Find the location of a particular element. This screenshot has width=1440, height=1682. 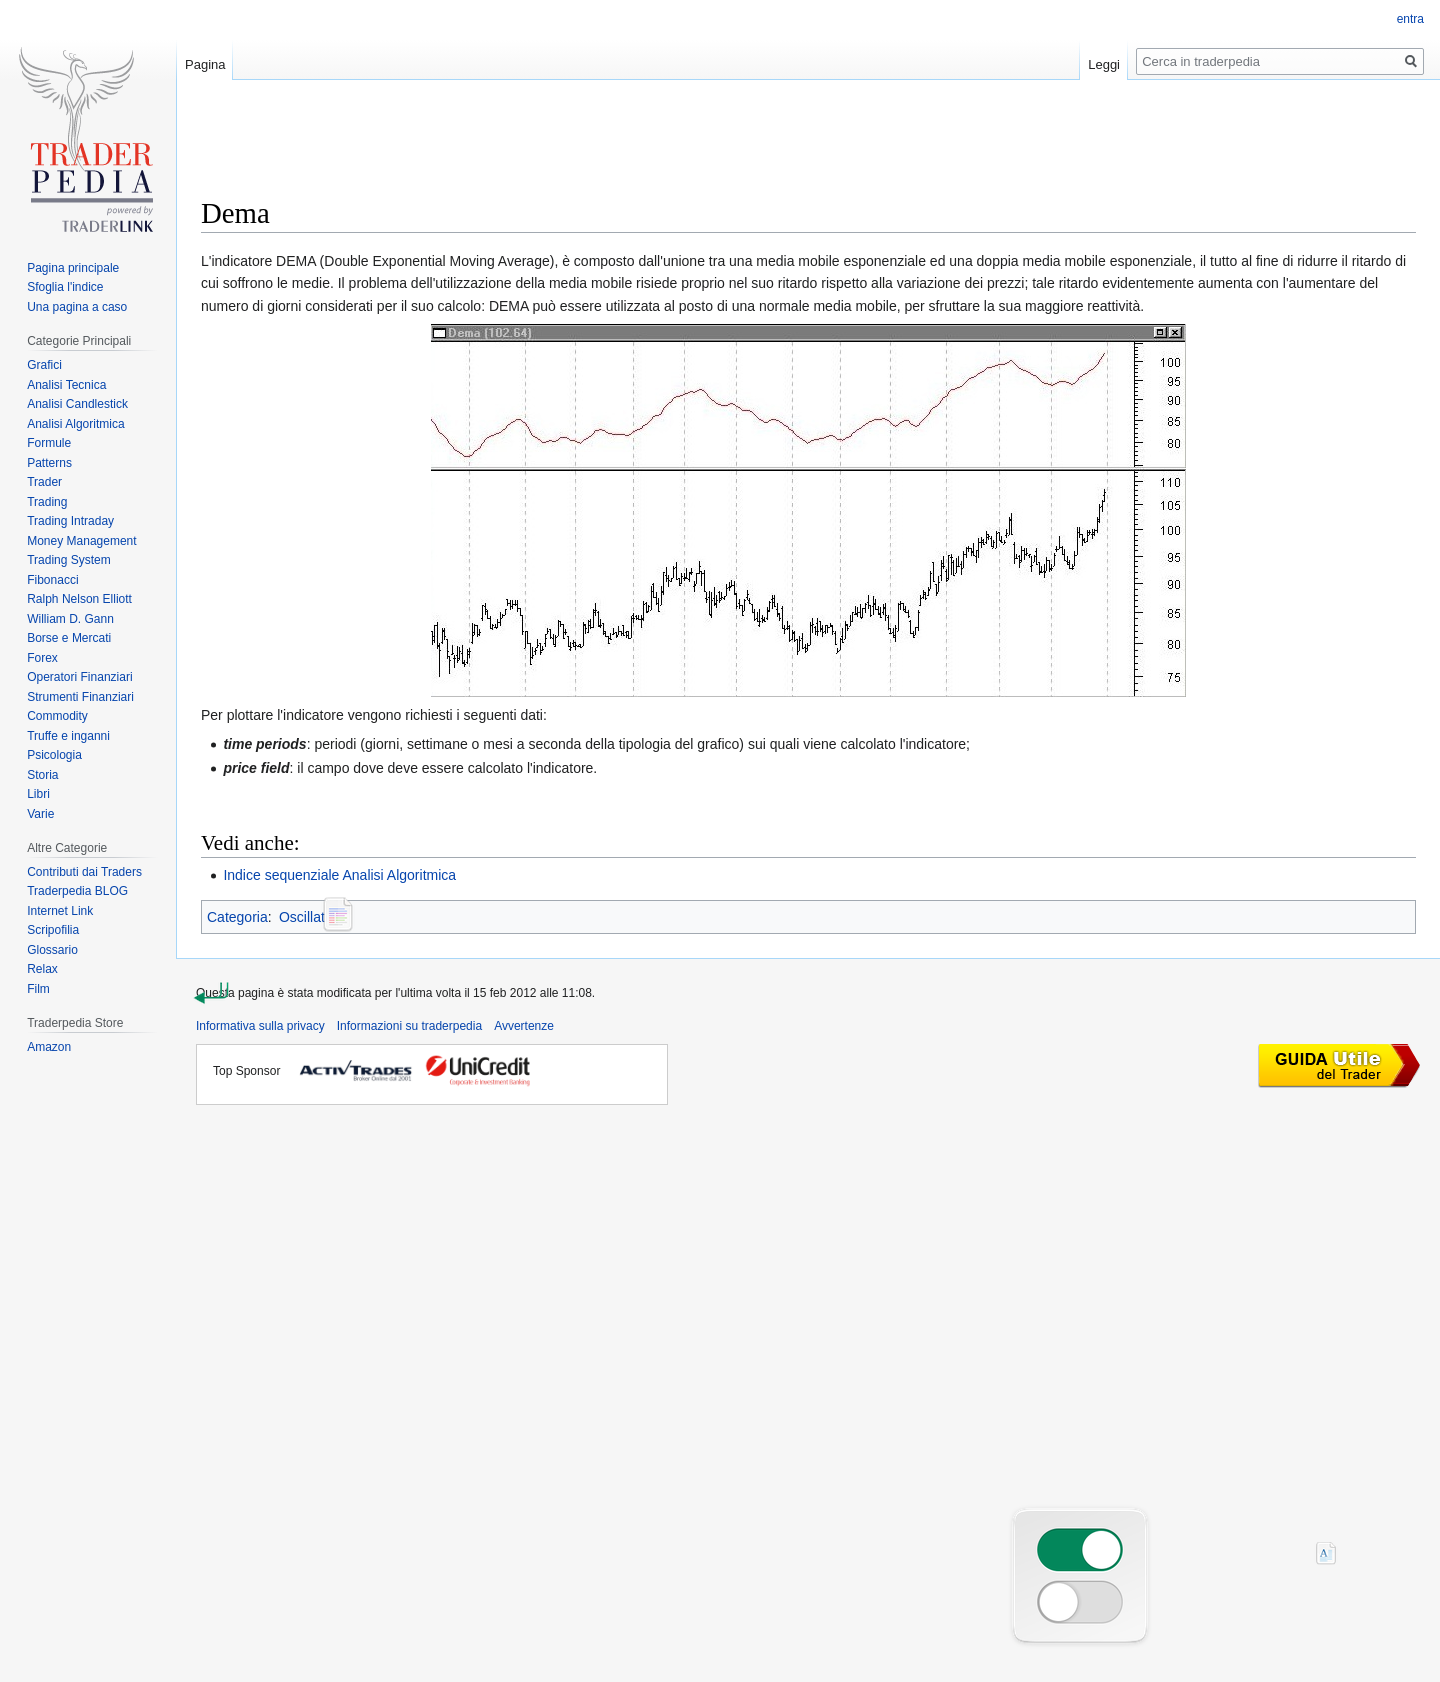

open a script or code file is located at coordinates (338, 914).